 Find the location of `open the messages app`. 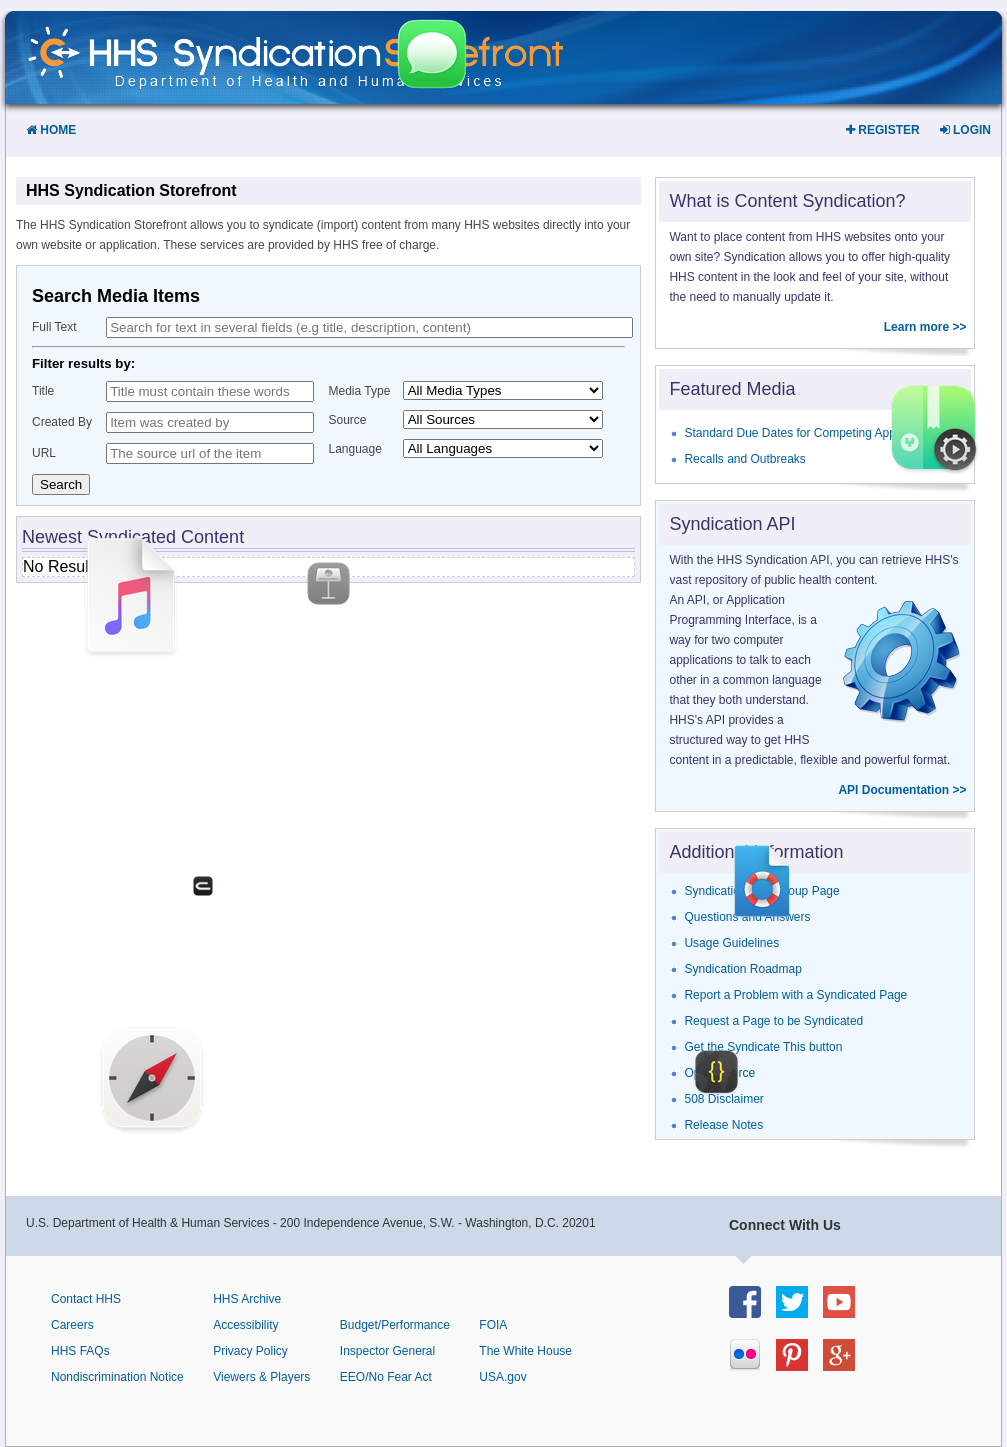

open the messages app is located at coordinates (432, 54).